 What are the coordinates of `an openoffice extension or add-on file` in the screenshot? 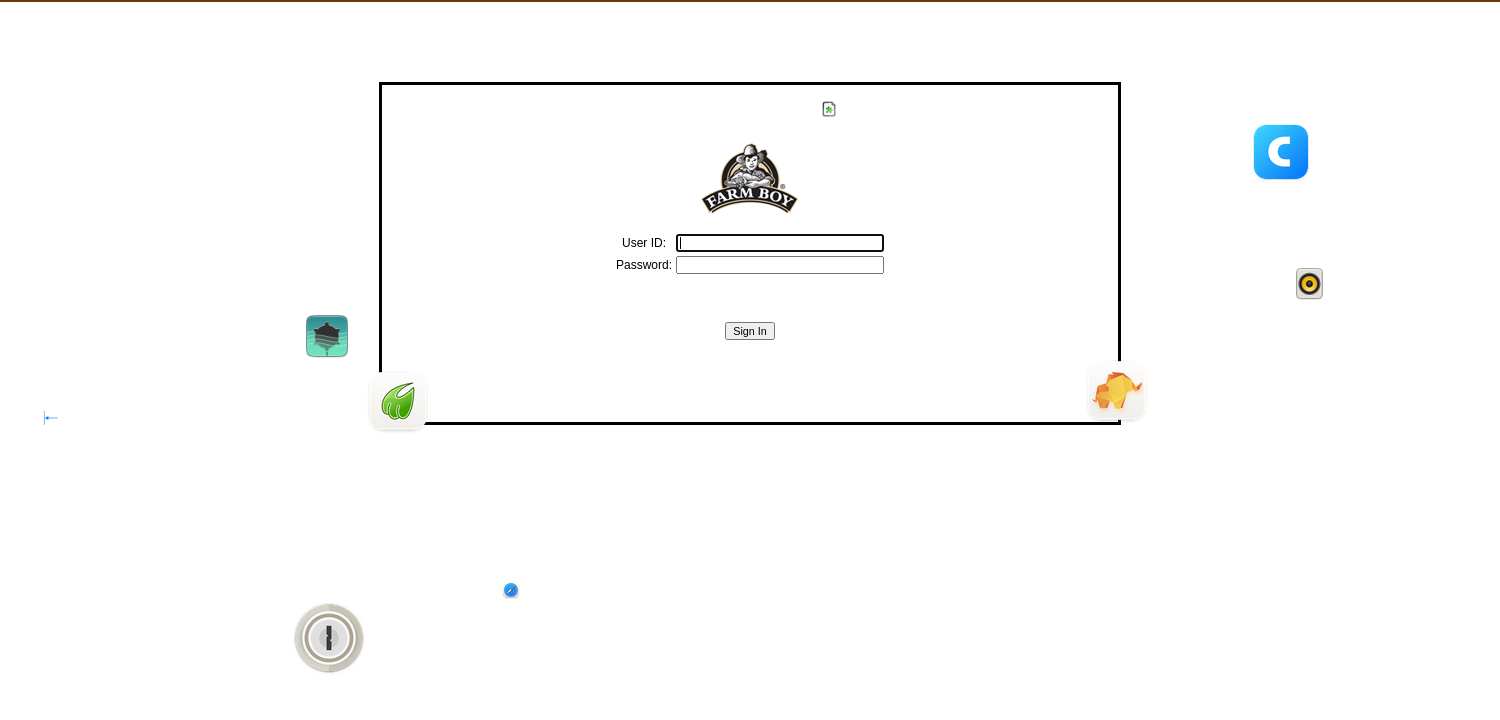 It's located at (829, 109).